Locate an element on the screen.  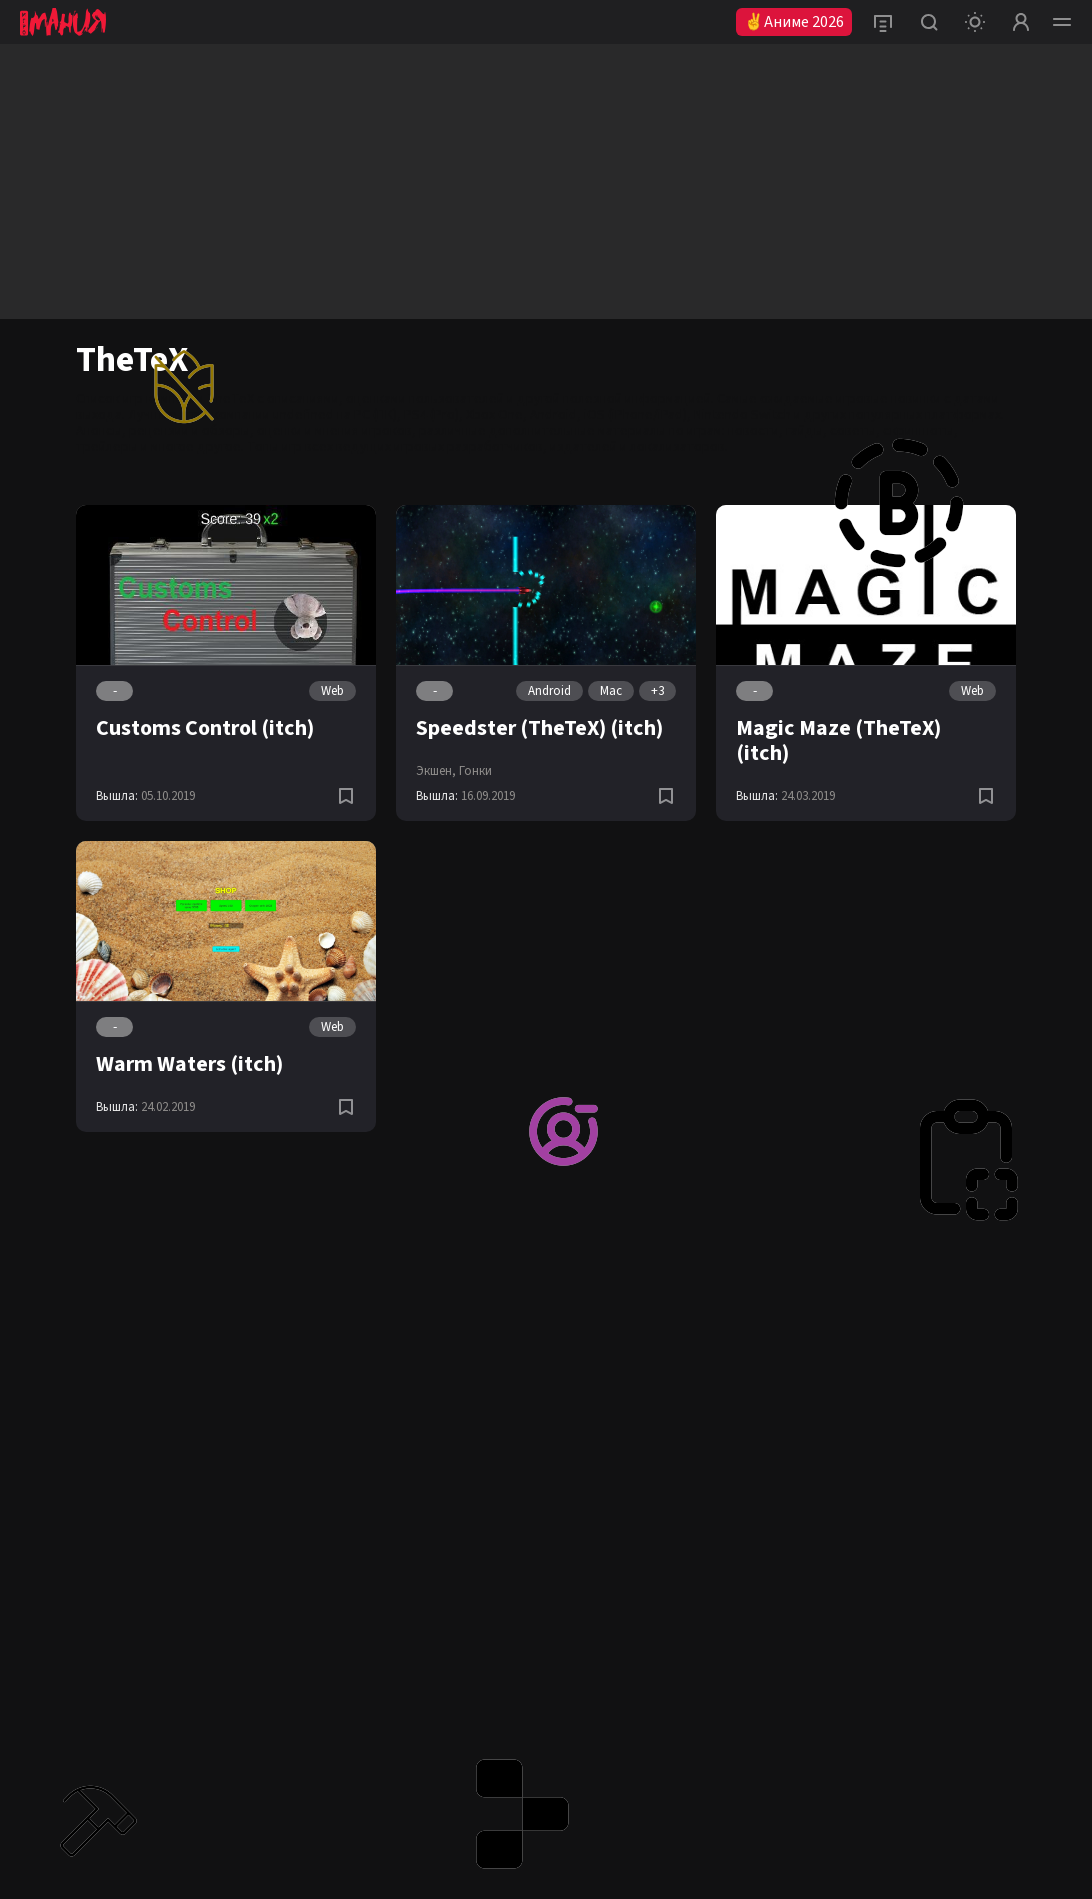
indicates a draft or pending bold formatting option is located at coordinates (899, 503).